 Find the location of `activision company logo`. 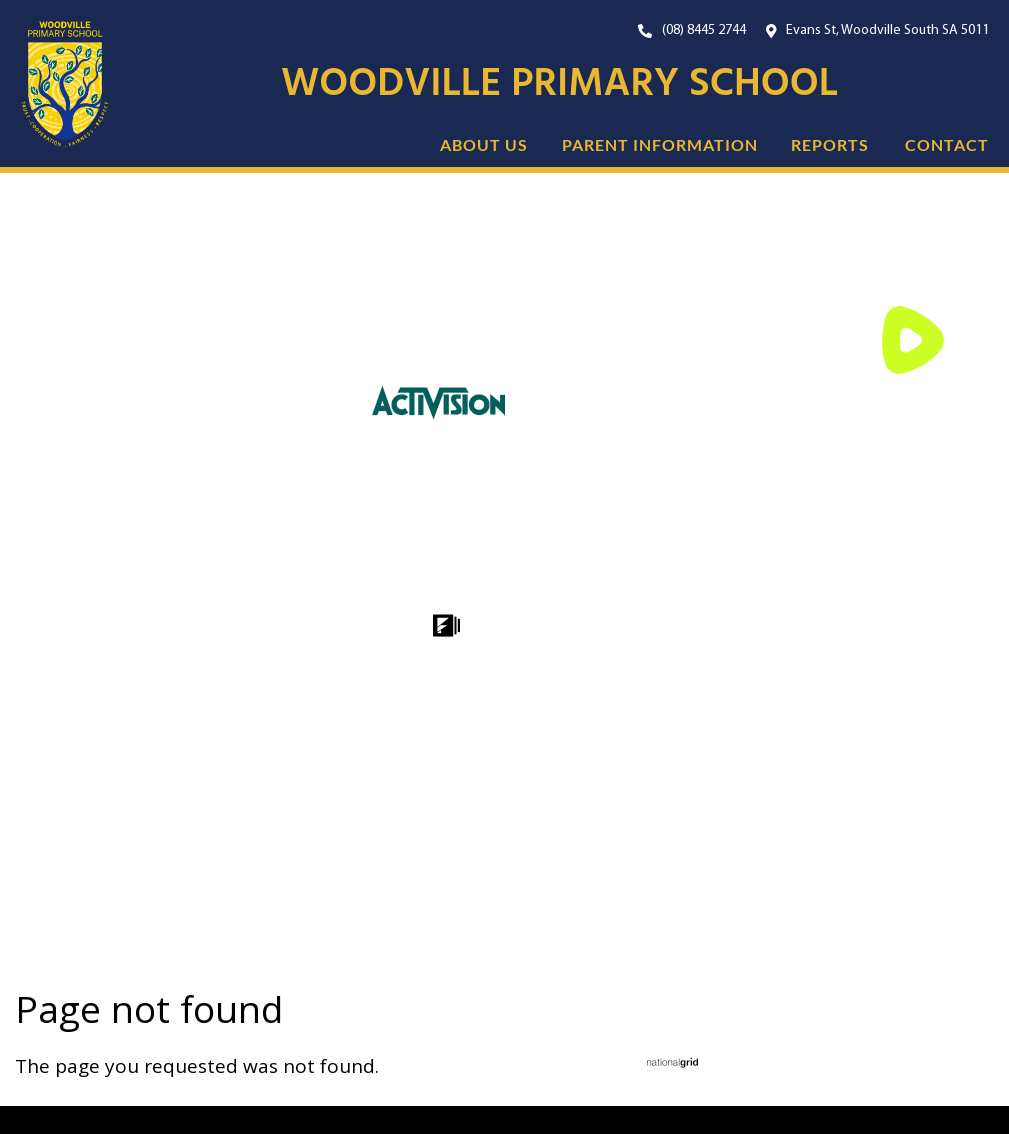

activision company logo is located at coordinates (438, 402).